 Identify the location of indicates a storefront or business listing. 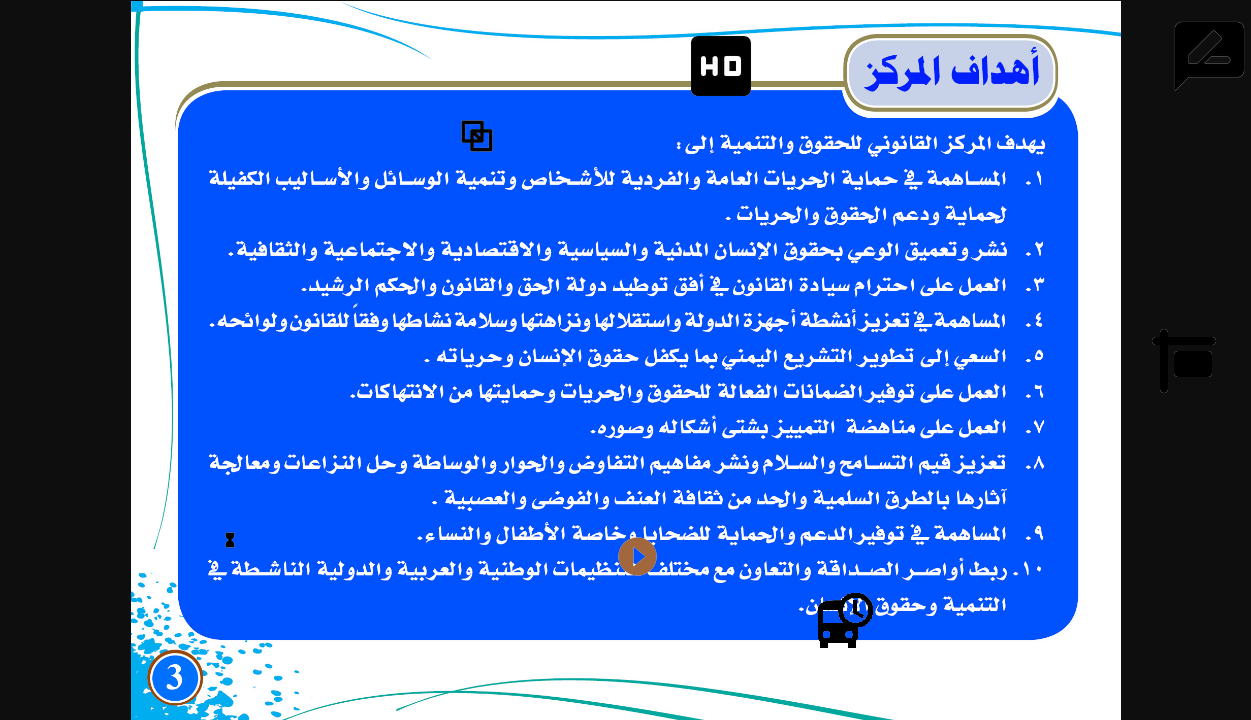
(1184, 361).